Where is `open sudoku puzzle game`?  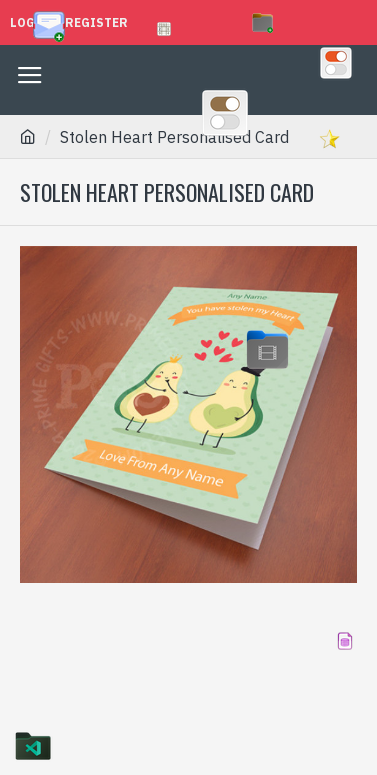 open sudoku puzzle game is located at coordinates (164, 29).